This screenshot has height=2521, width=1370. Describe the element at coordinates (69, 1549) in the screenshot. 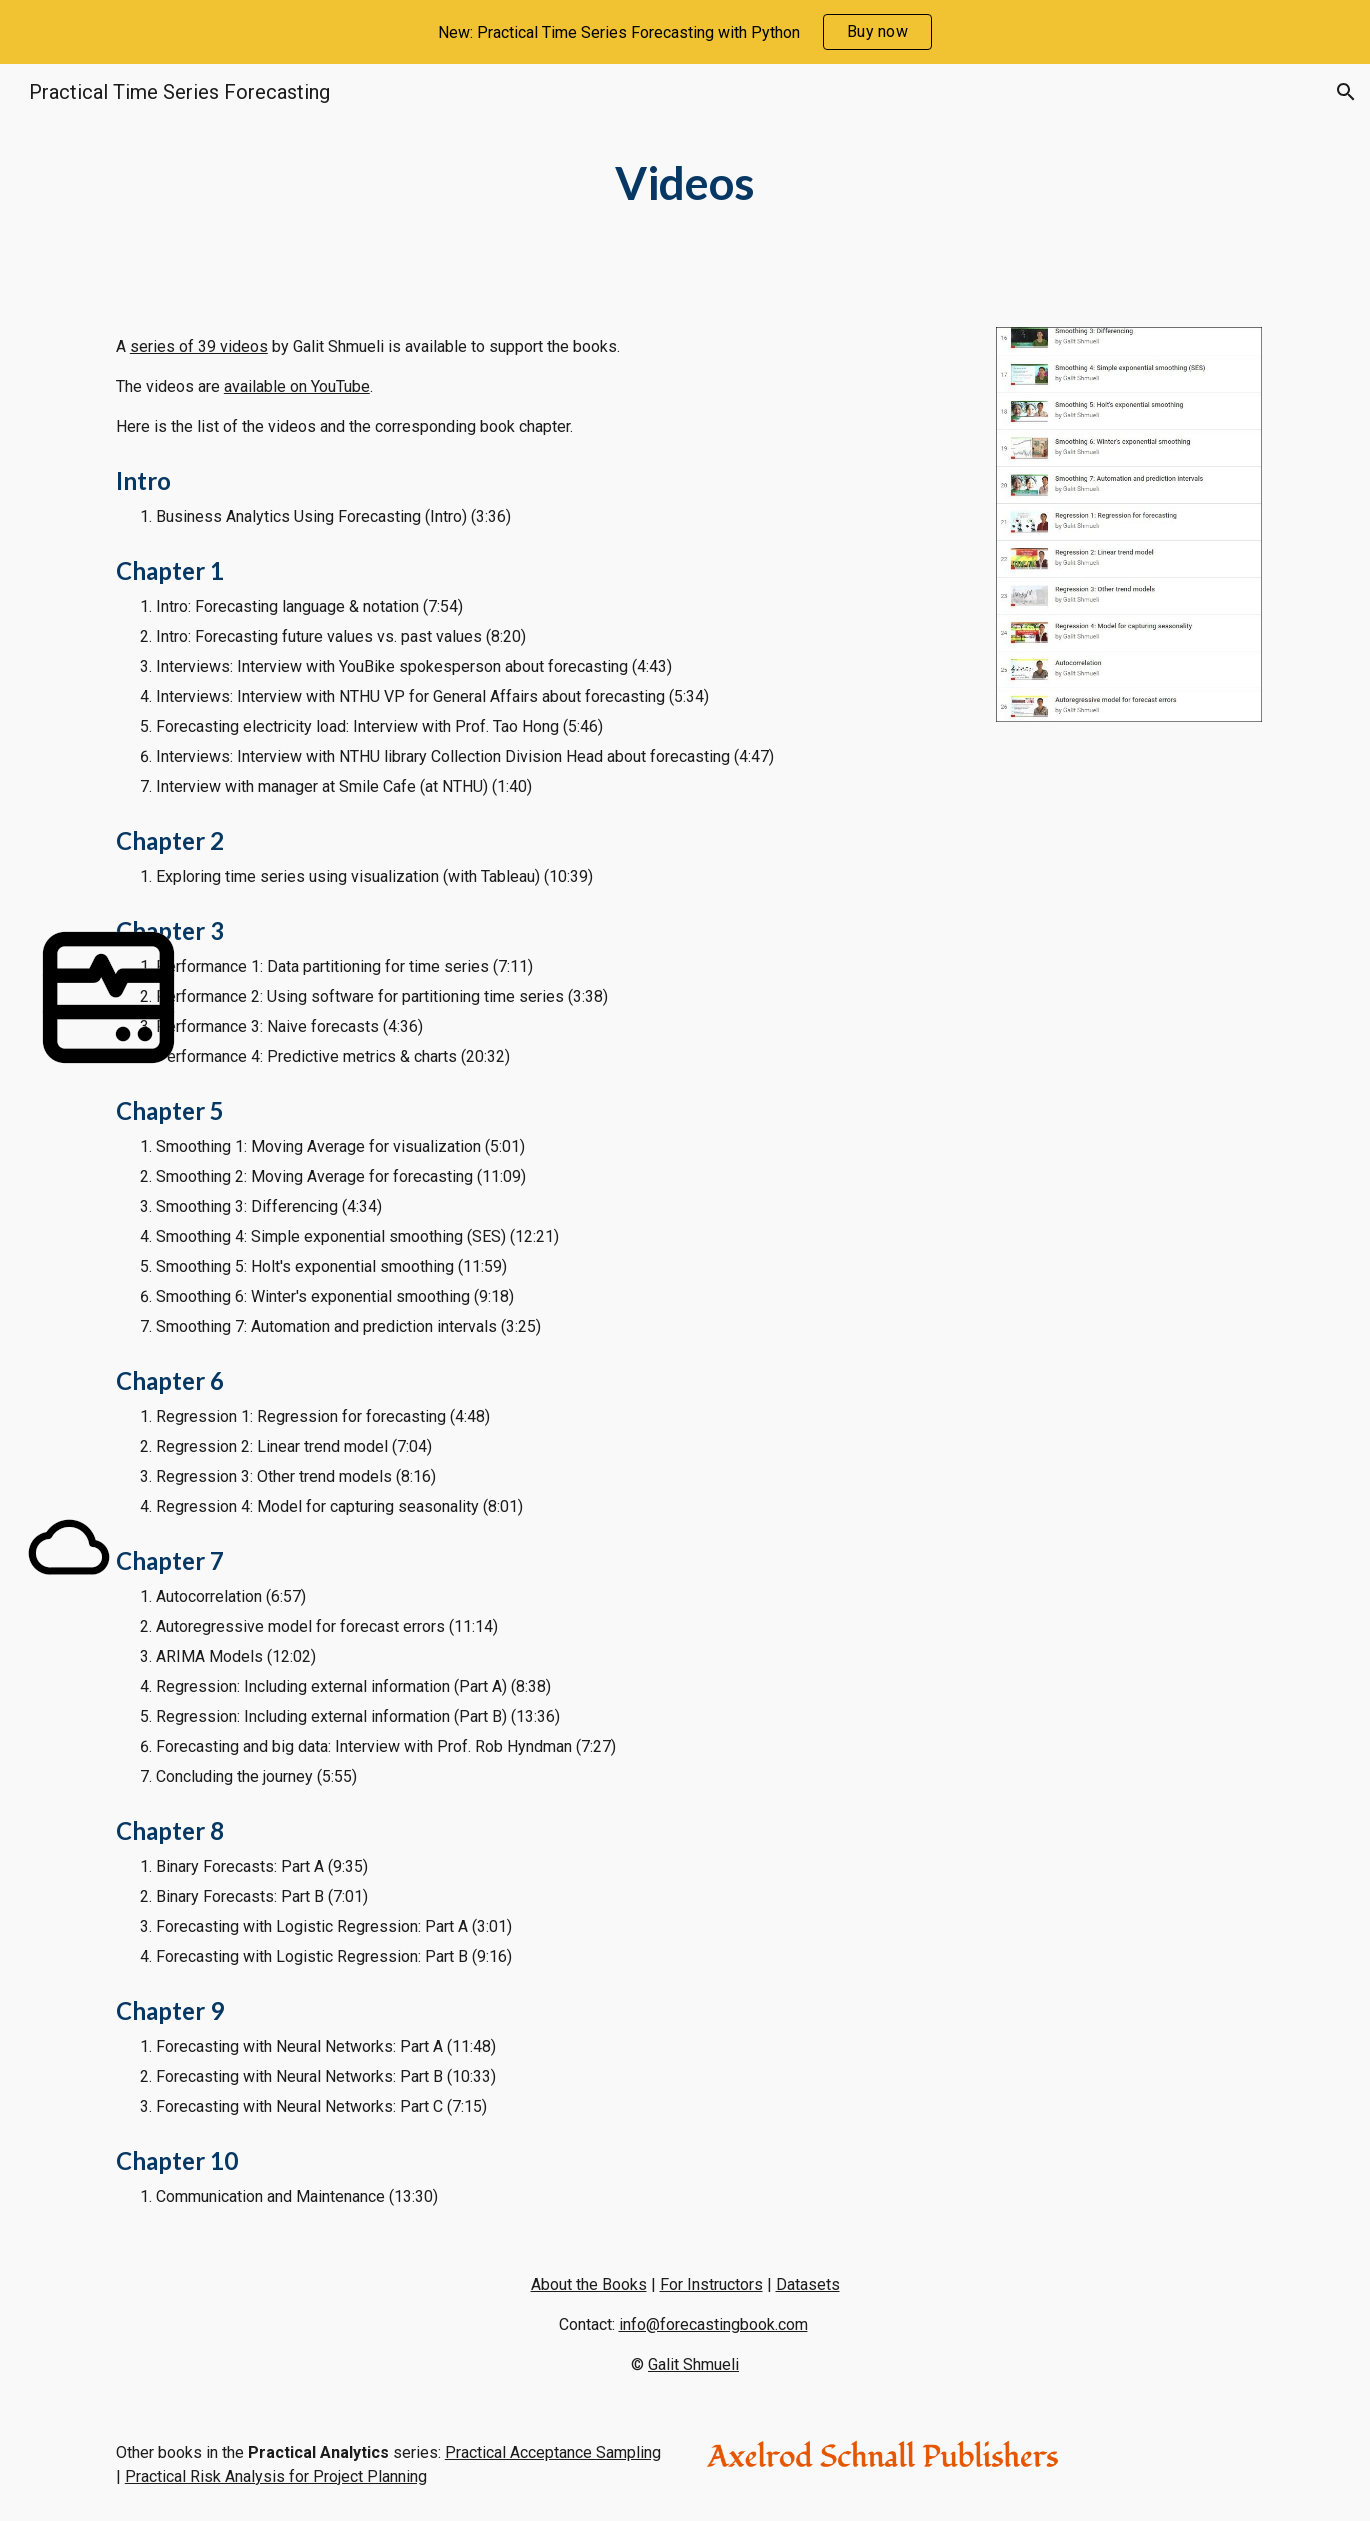

I see `access microsoft onedrive cloud storage` at that location.